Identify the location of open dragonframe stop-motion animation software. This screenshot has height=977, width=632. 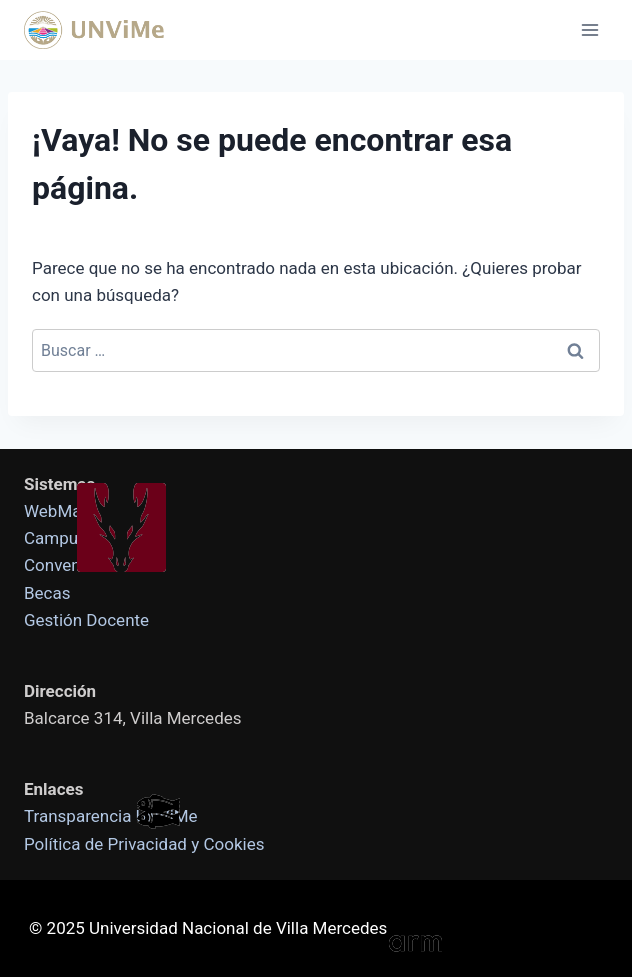
(121, 527).